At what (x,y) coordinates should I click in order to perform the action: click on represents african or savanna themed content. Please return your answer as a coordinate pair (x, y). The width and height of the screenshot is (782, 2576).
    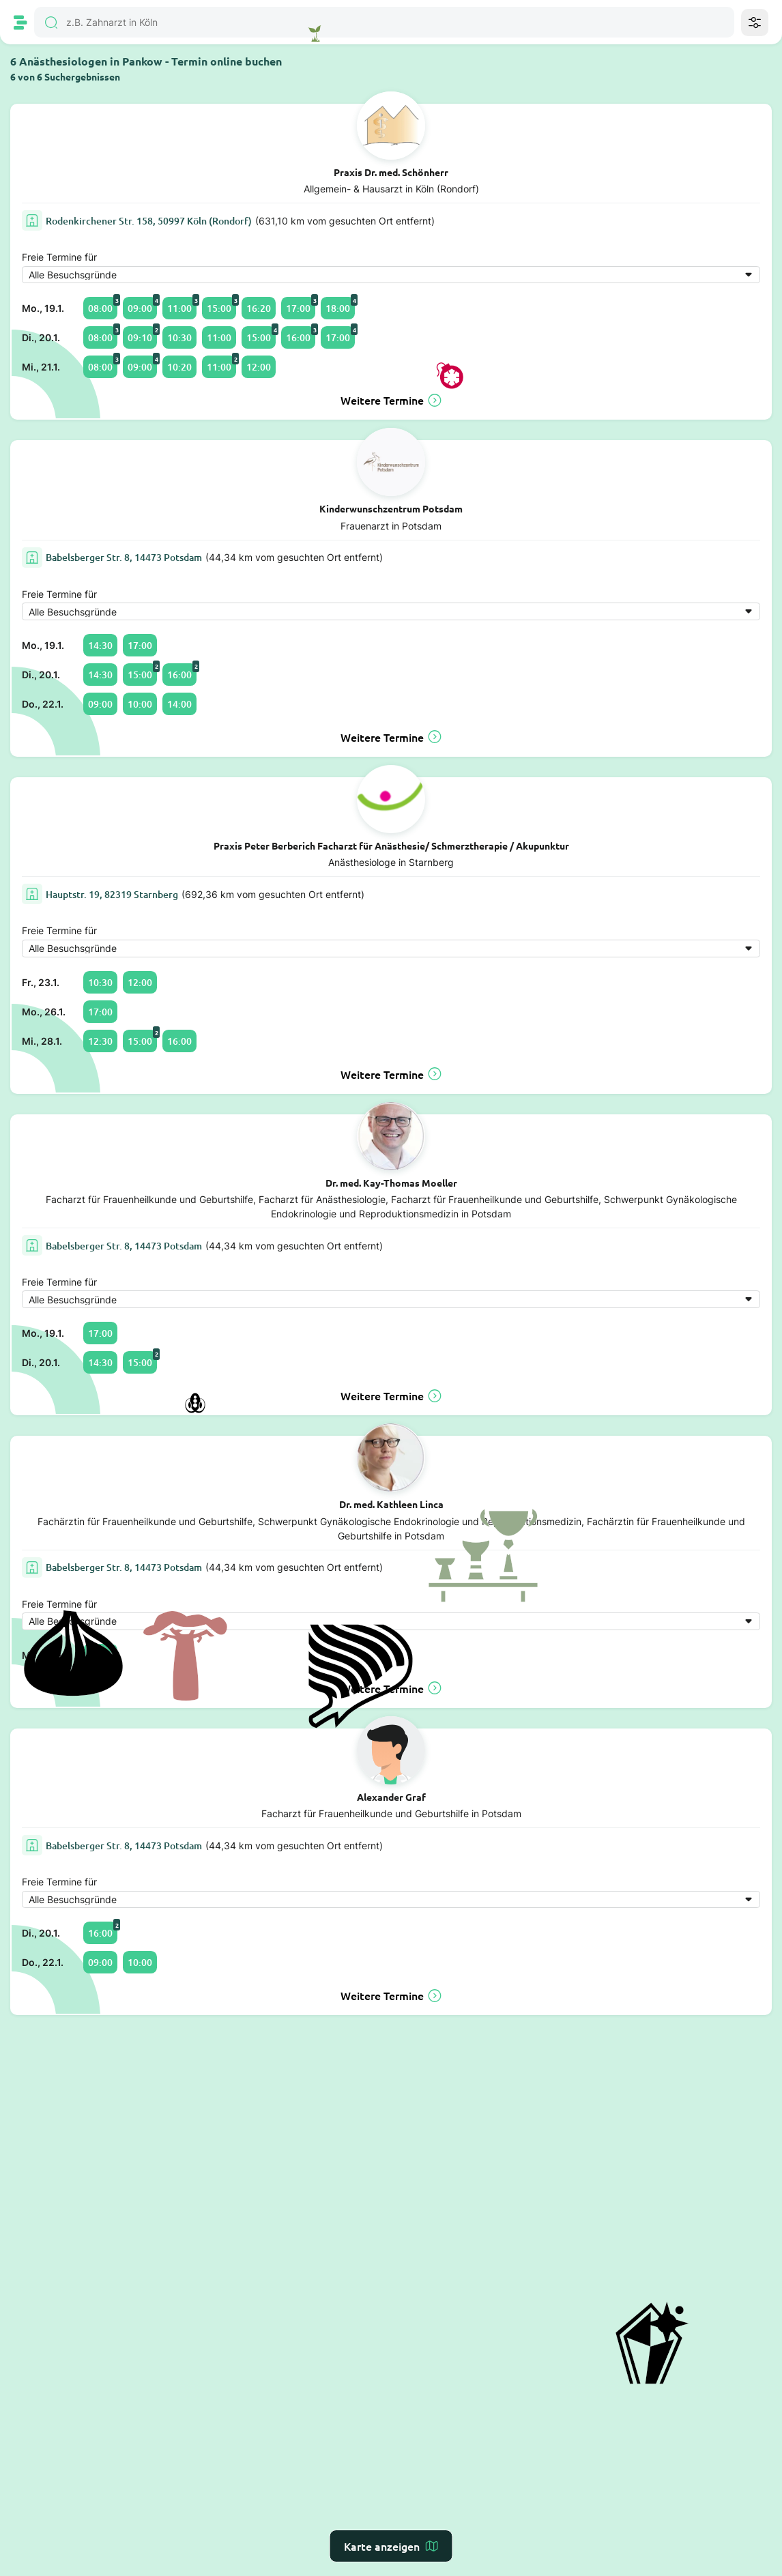
    Looking at the image, I should click on (188, 1655).